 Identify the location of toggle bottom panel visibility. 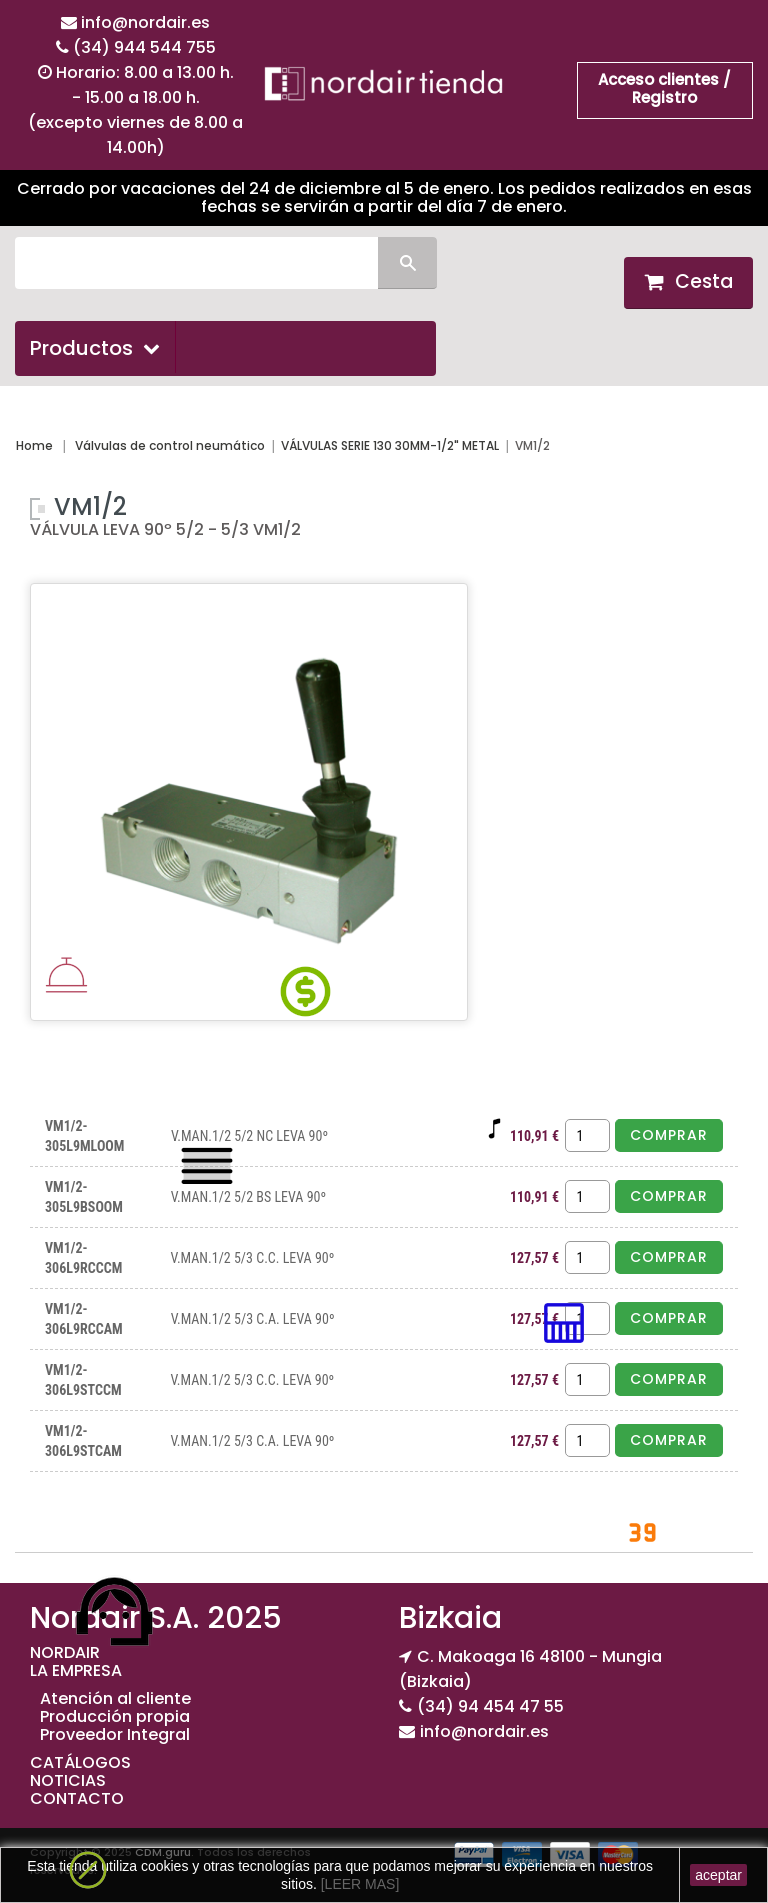
(564, 1323).